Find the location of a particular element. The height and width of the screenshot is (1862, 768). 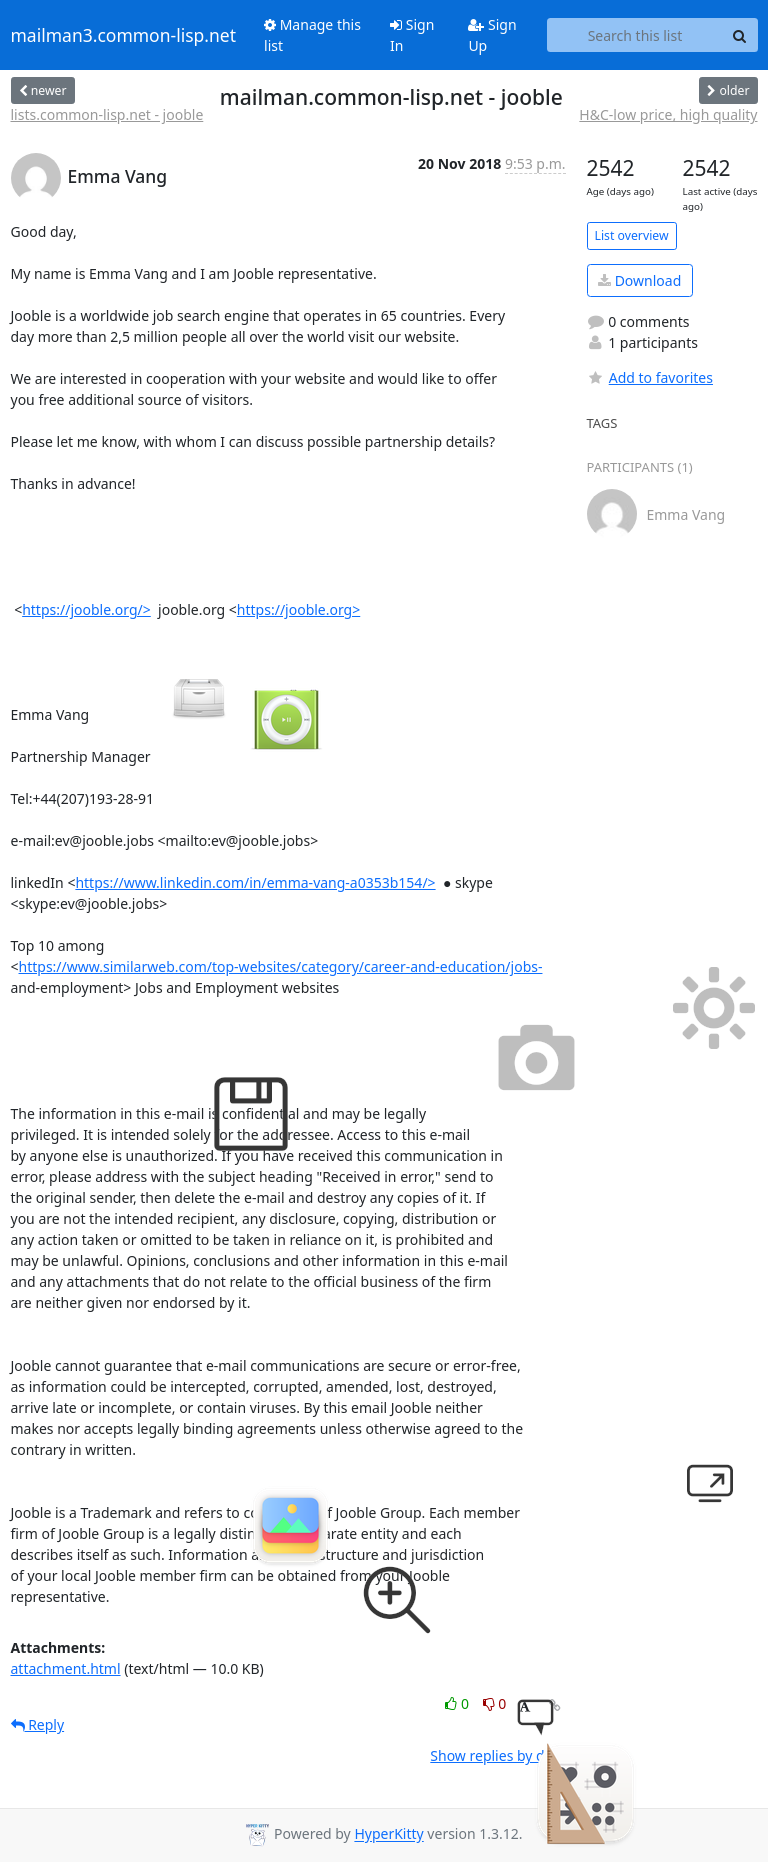

access desktop sharing settings is located at coordinates (710, 1482).